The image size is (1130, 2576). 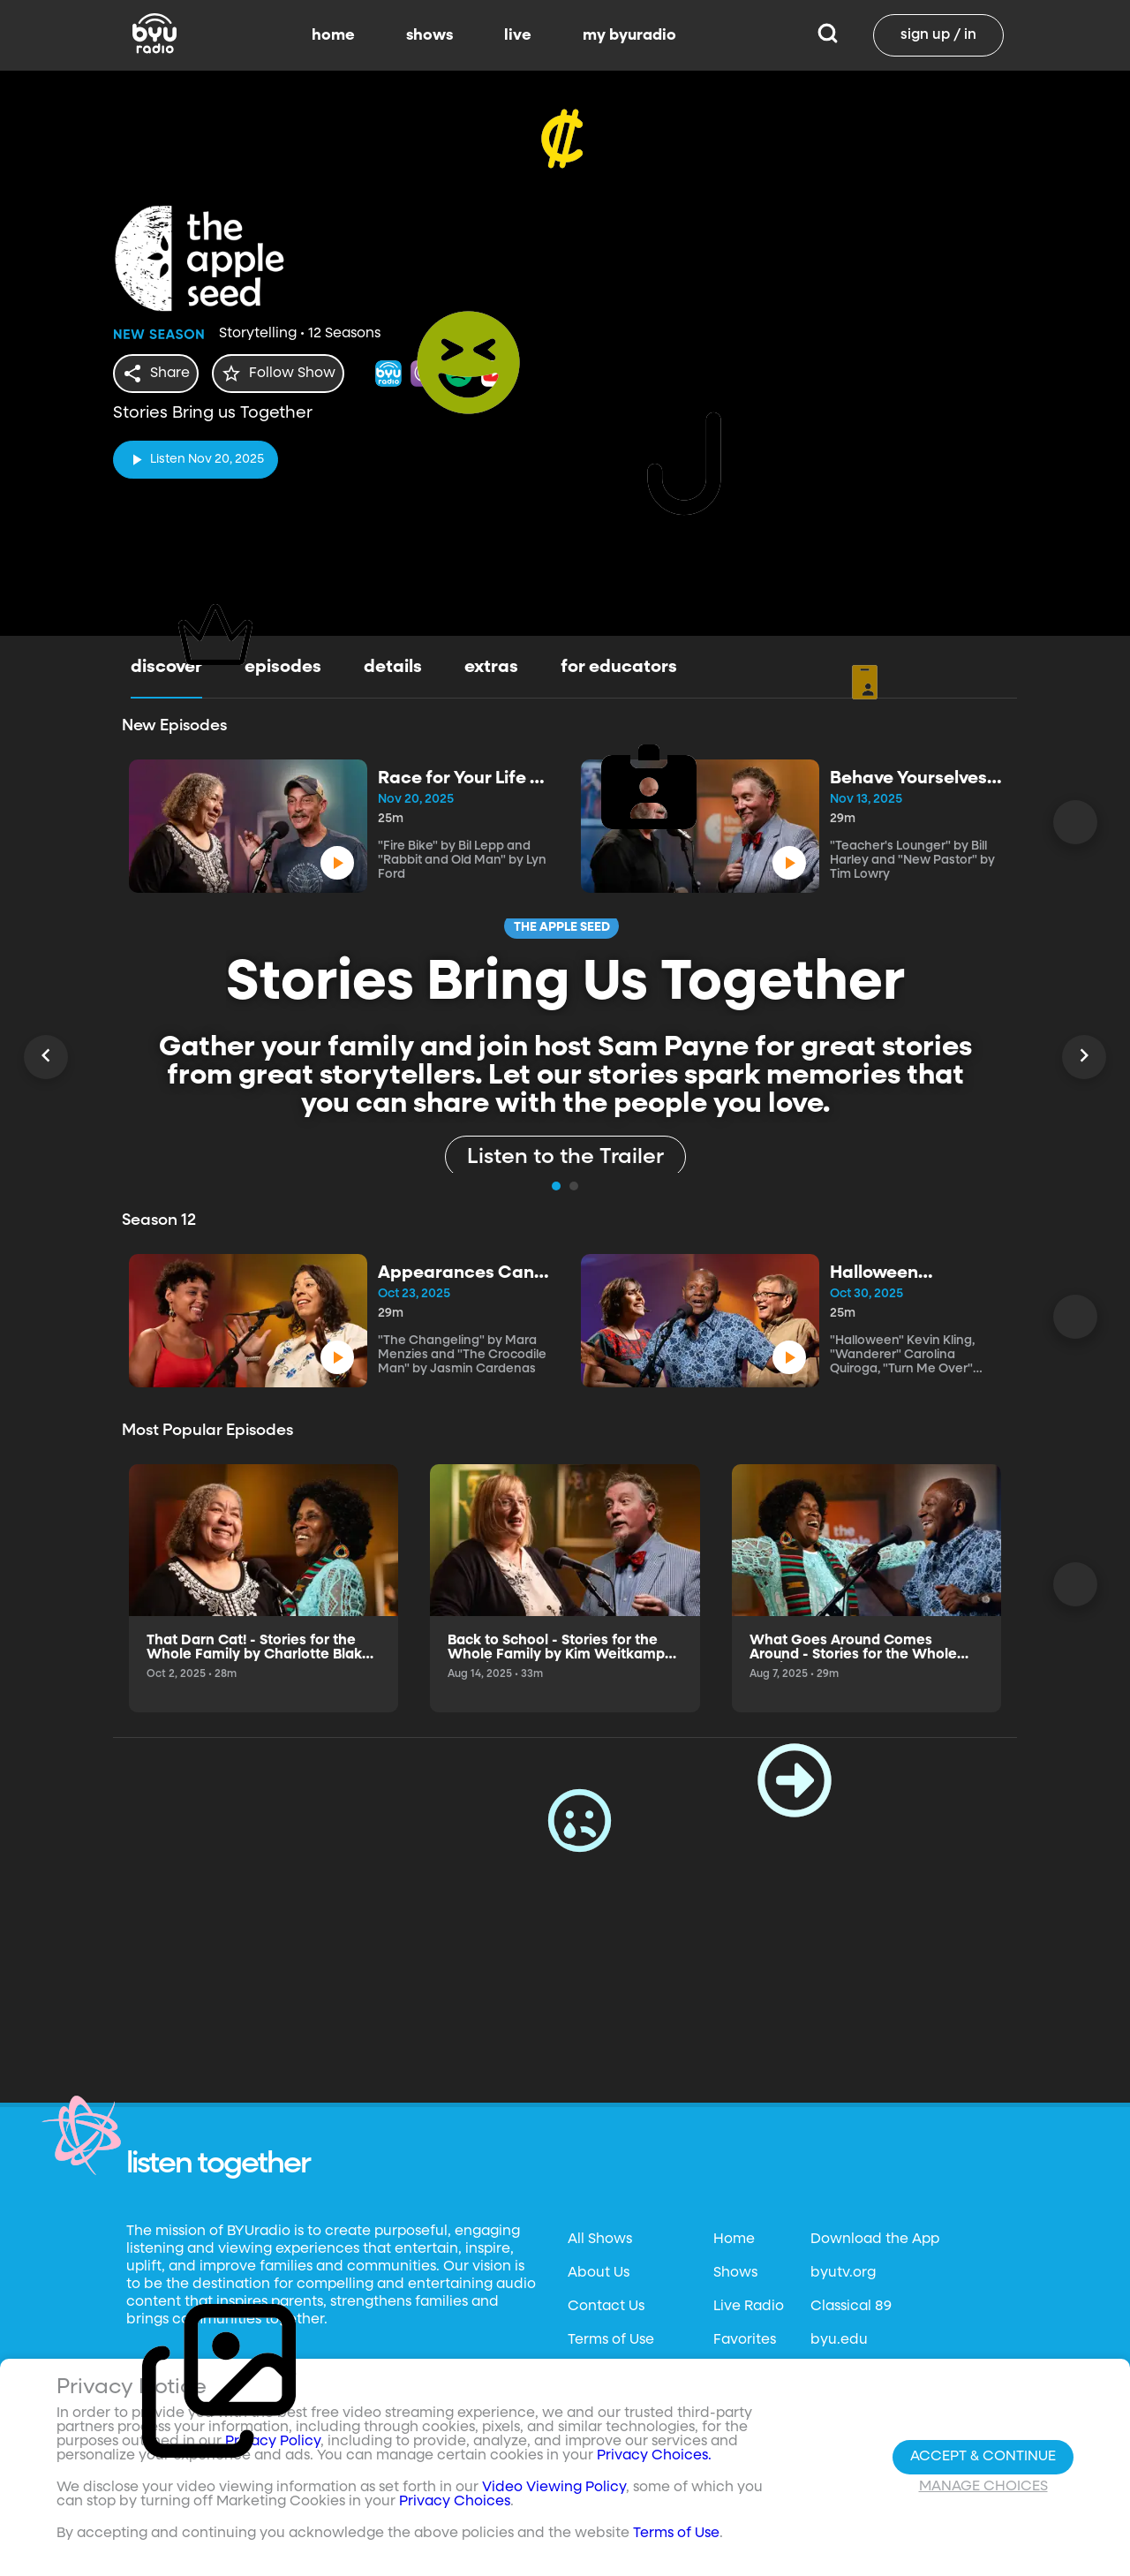 What do you see at coordinates (215, 638) in the screenshot?
I see `indicates premium or pro membership status` at bounding box center [215, 638].